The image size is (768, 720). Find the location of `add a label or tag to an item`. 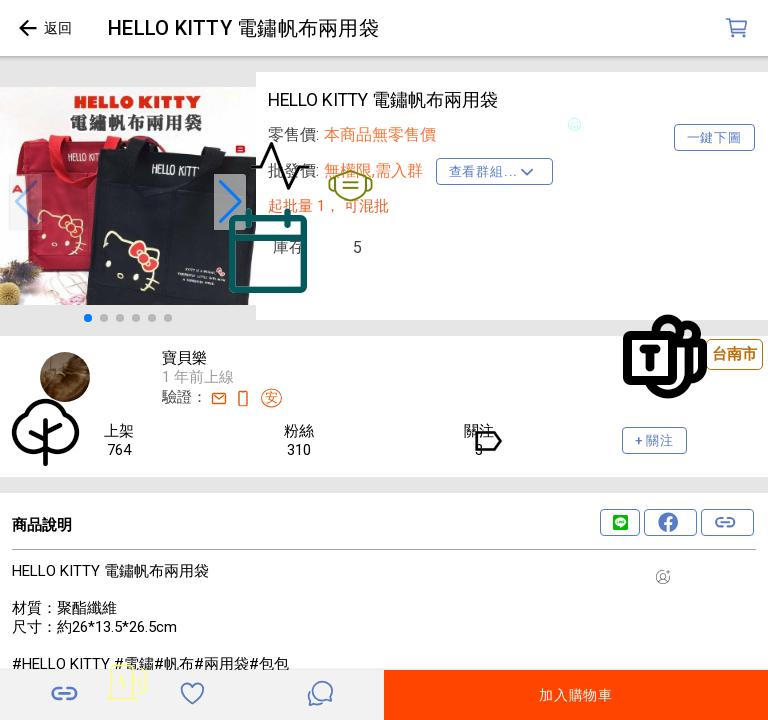

add a label or tag to an item is located at coordinates (488, 441).